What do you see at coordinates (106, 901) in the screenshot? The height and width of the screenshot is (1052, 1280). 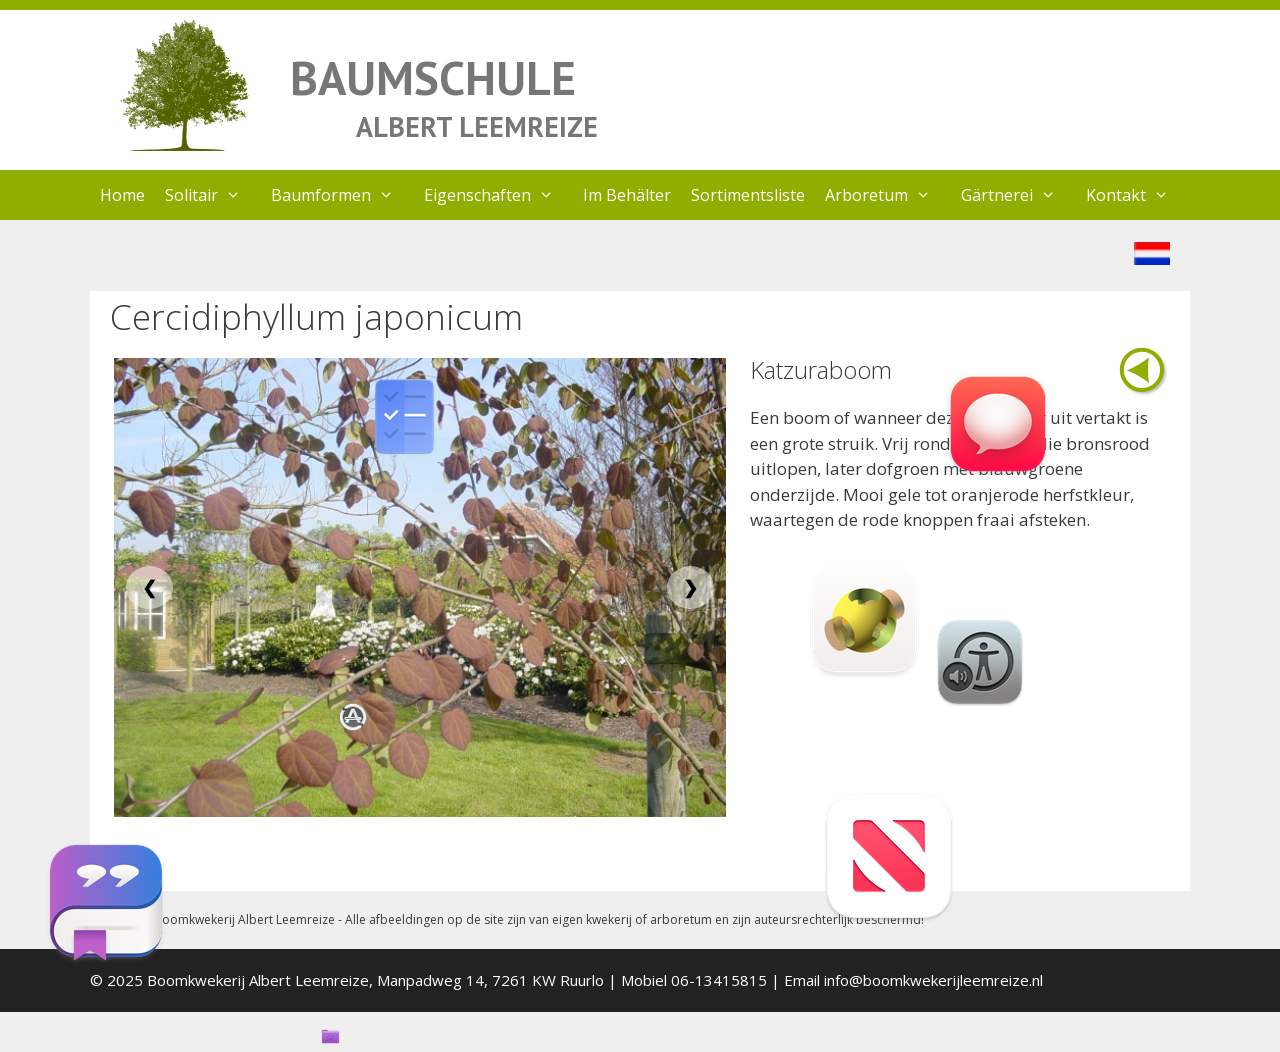 I see `open citations manager app` at bounding box center [106, 901].